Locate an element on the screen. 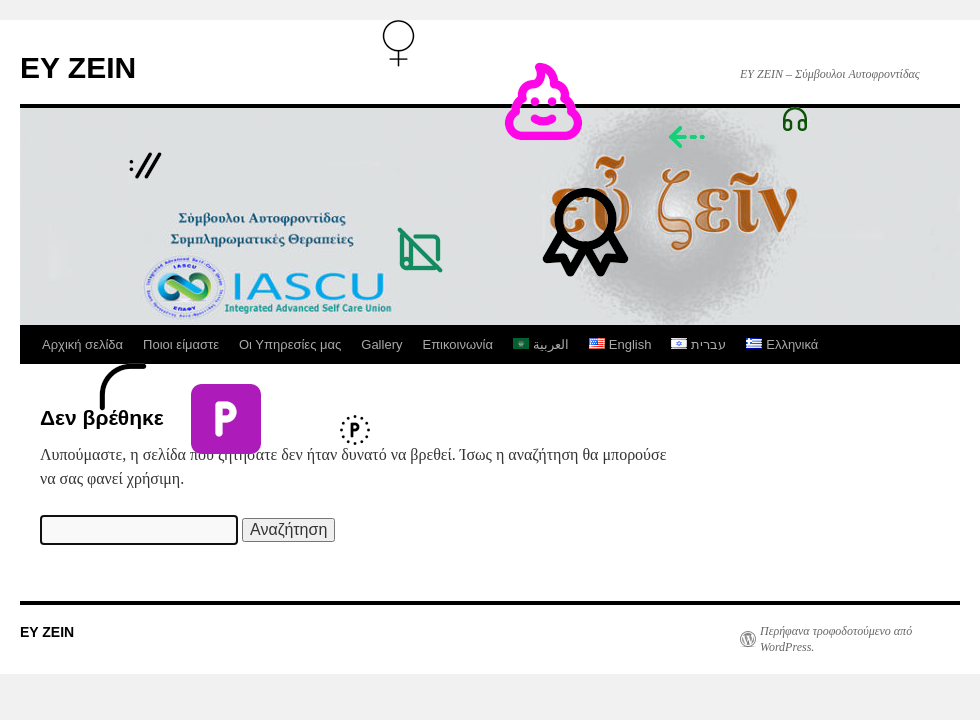  apply rounded corner radius to element is located at coordinates (123, 387).